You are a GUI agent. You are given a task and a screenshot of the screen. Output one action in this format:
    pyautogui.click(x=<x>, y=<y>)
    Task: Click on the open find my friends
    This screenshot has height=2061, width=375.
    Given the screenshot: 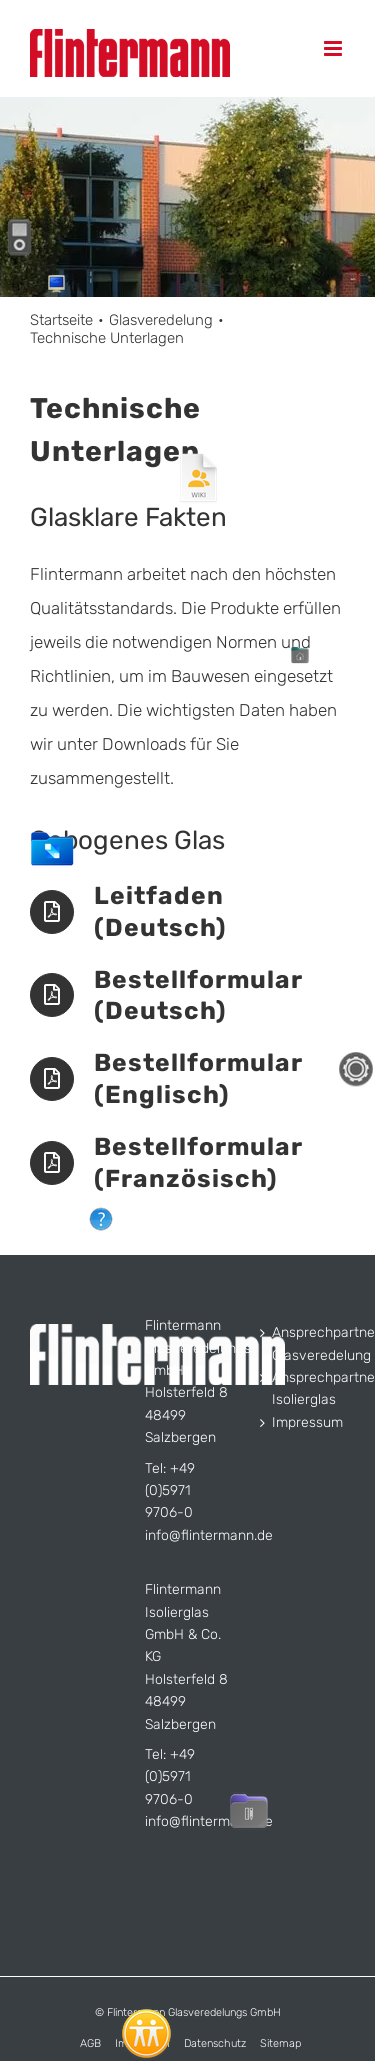 What is the action you would take?
    pyautogui.click(x=146, y=2033)
    